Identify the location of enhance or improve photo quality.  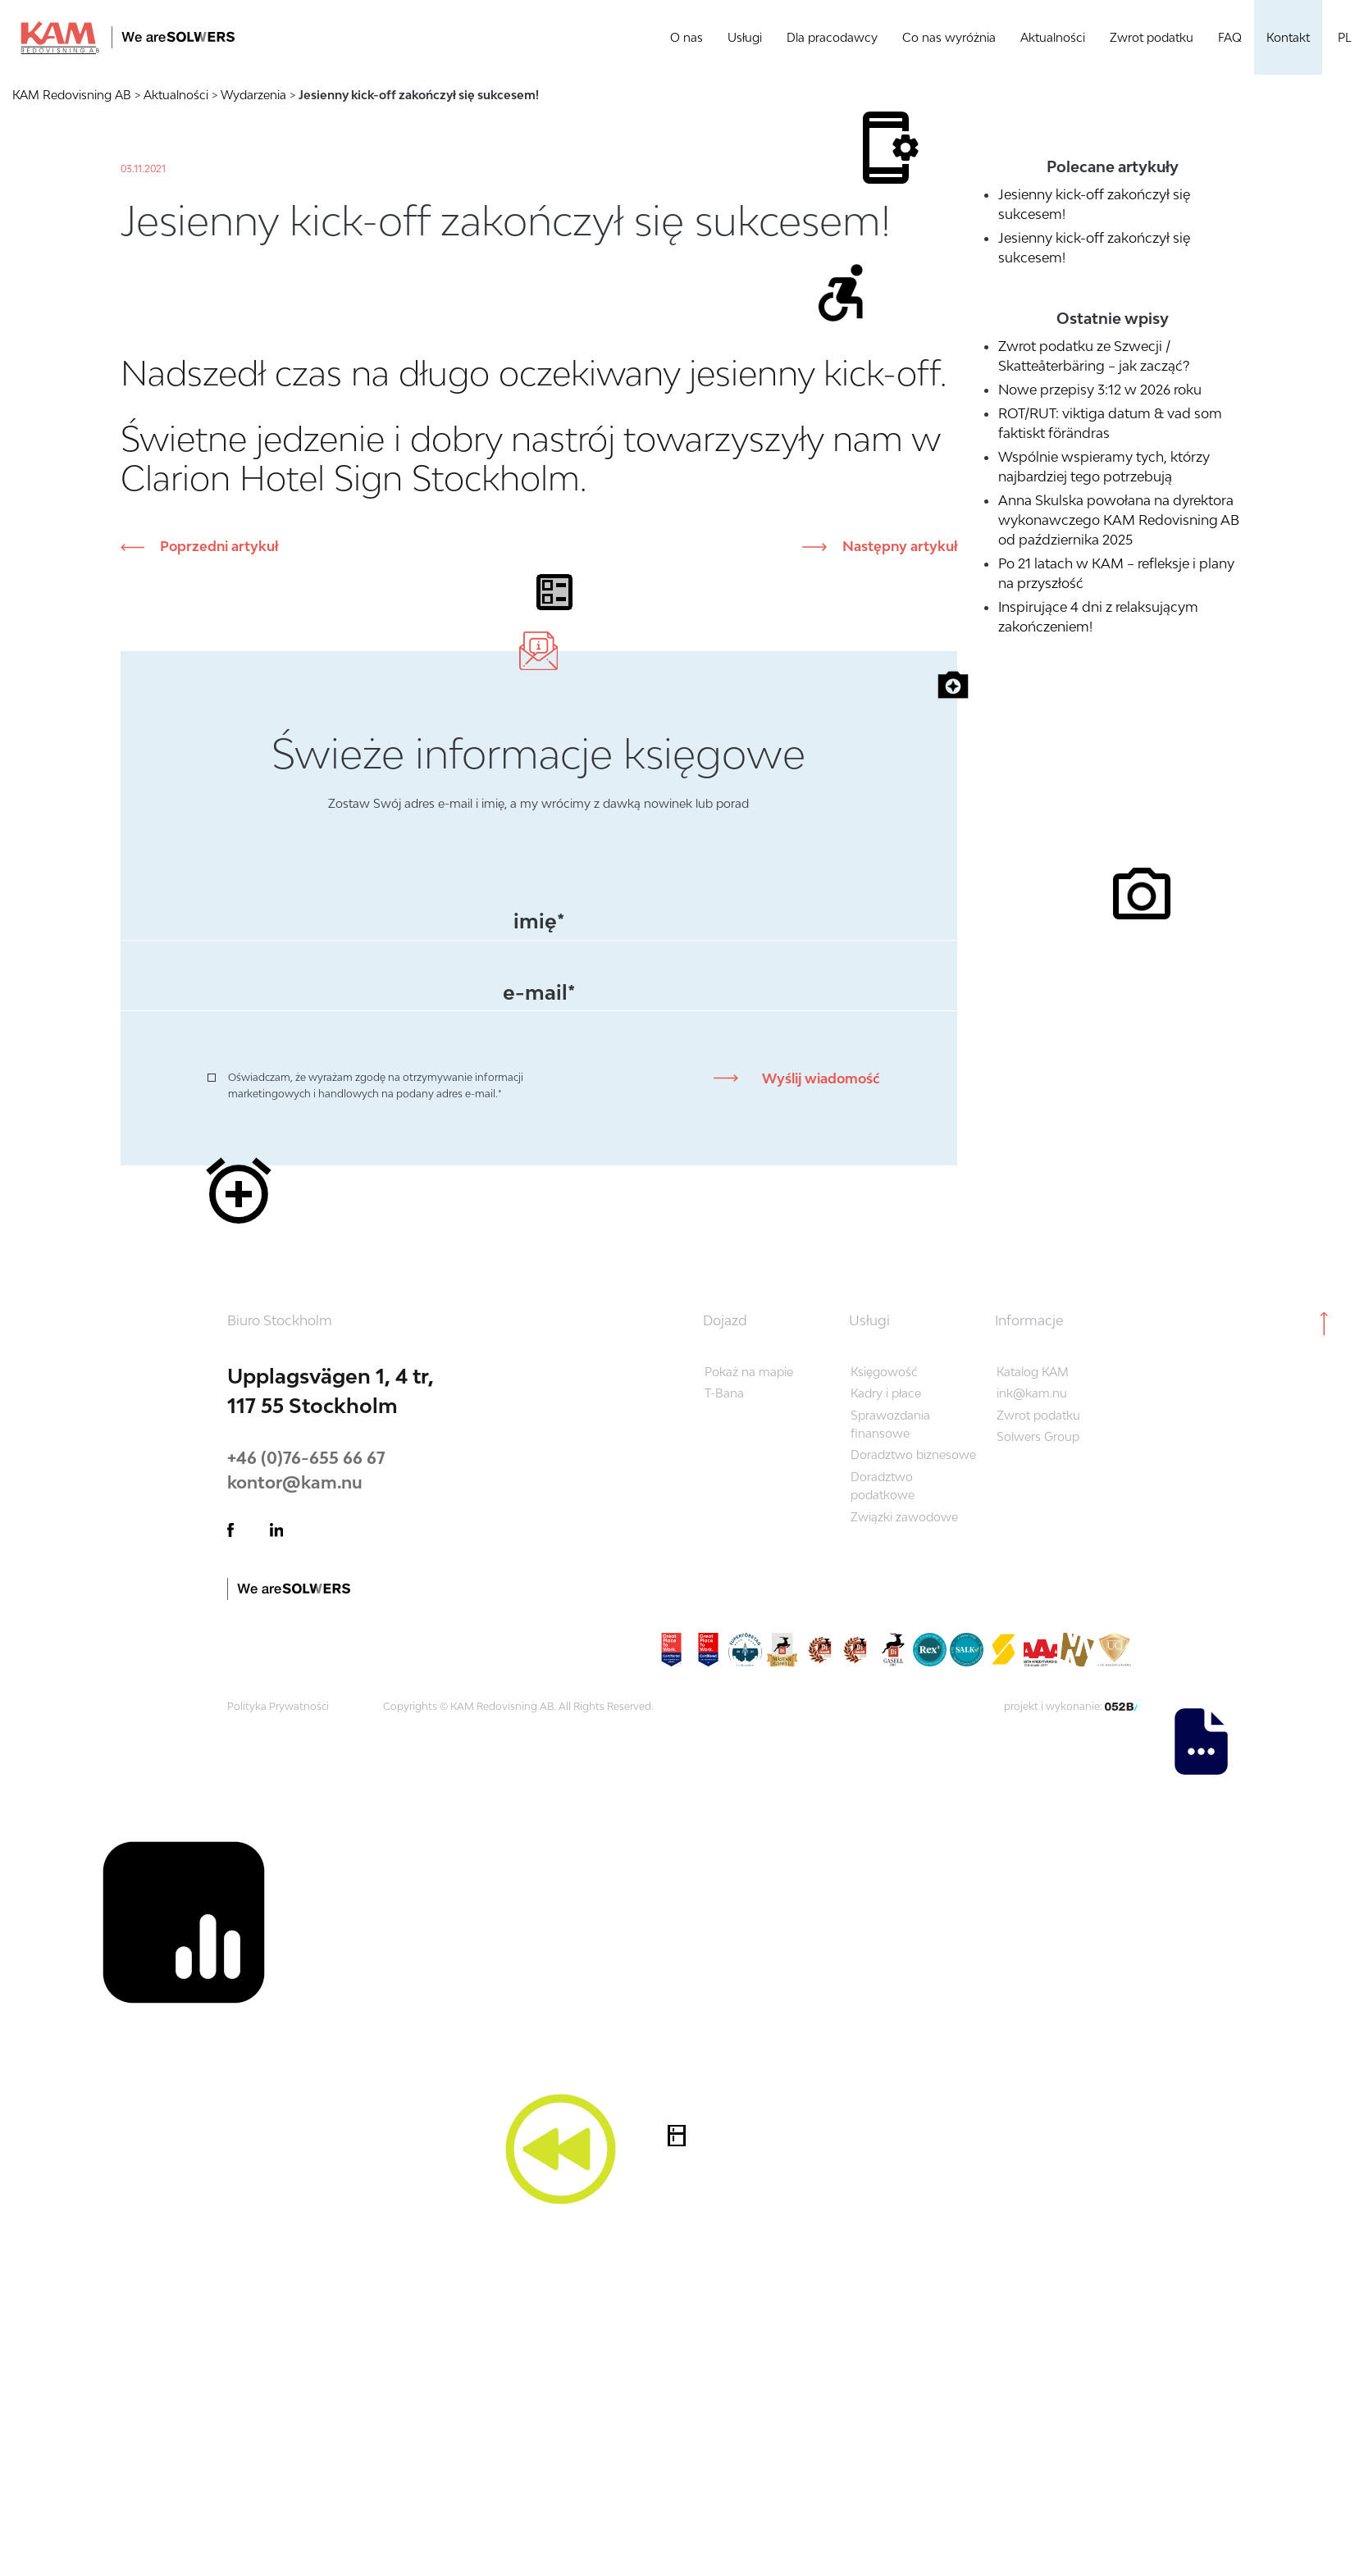
(953, 685).